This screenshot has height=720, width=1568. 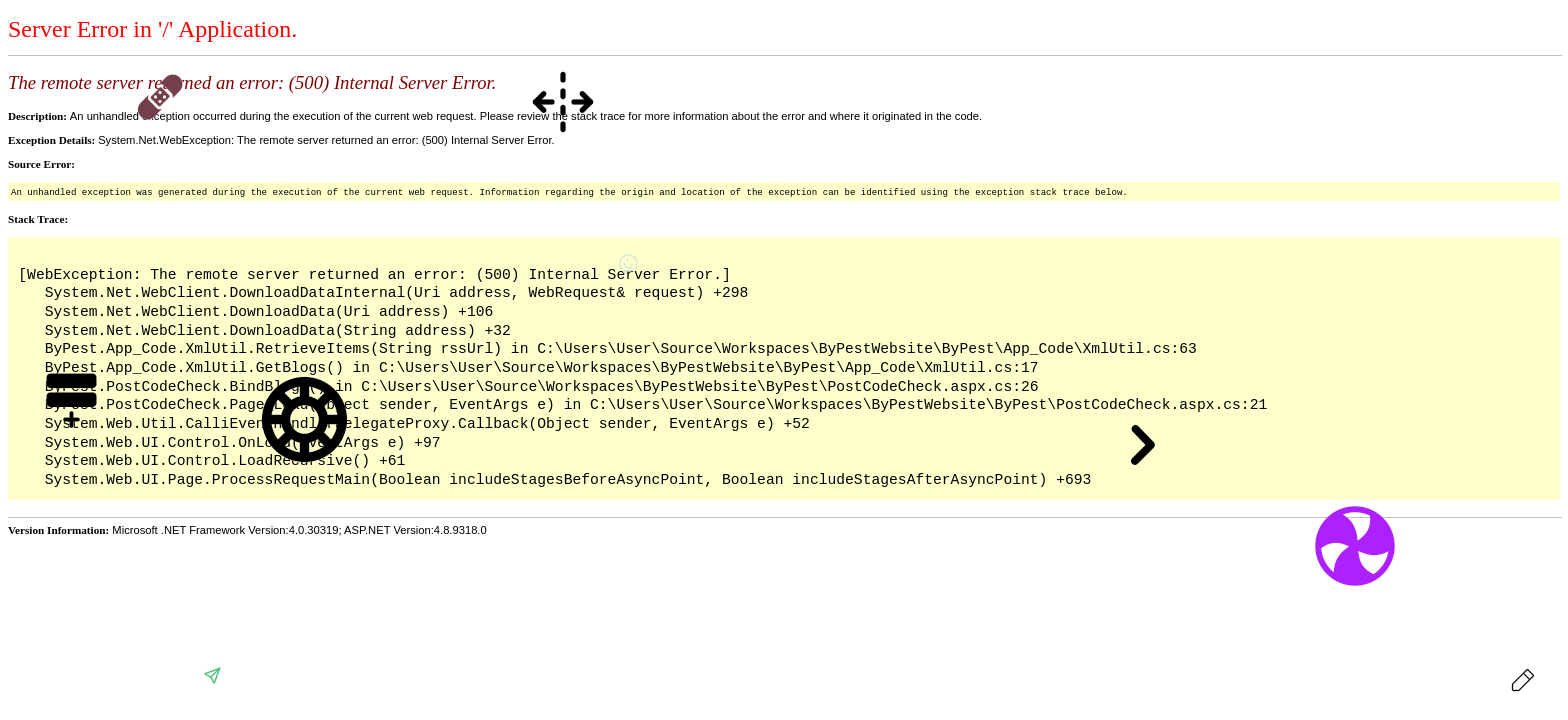 What do you see at coordinates (71, 396) in the screenshot?
I see `add a new row below` at bounding box center [71, 396].